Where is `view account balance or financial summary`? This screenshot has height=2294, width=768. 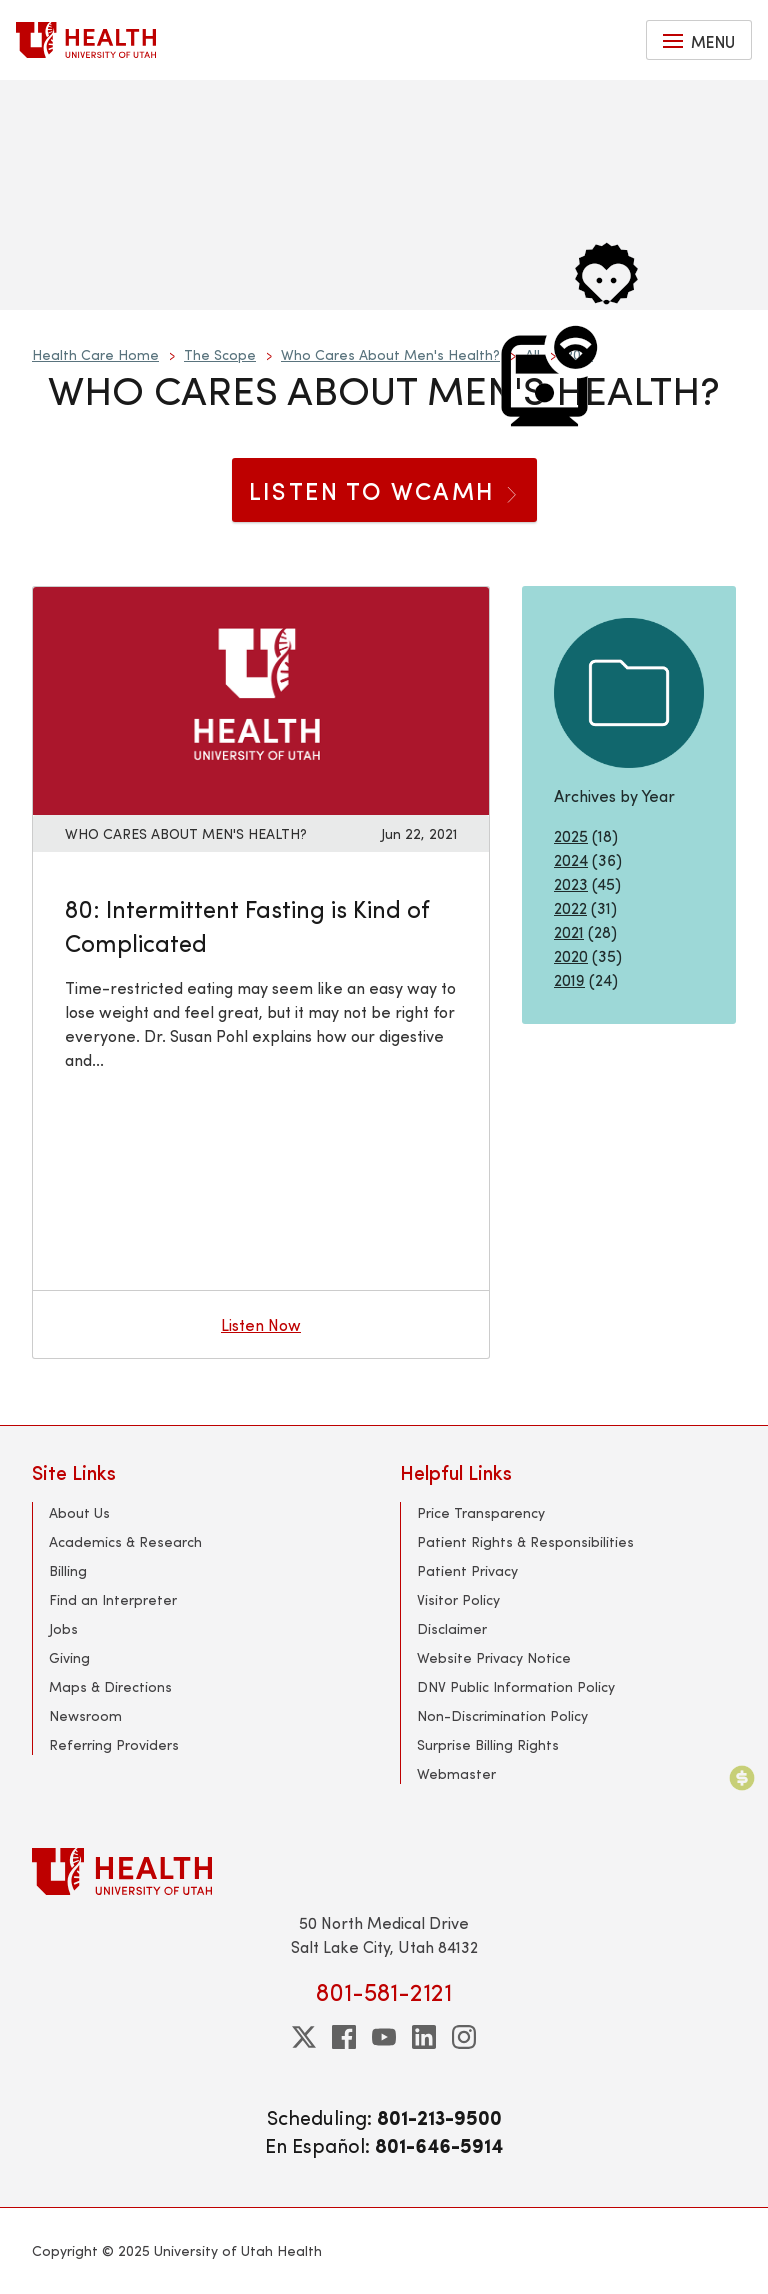 view account balance or financial summary is located at coordinates (742, 1778).